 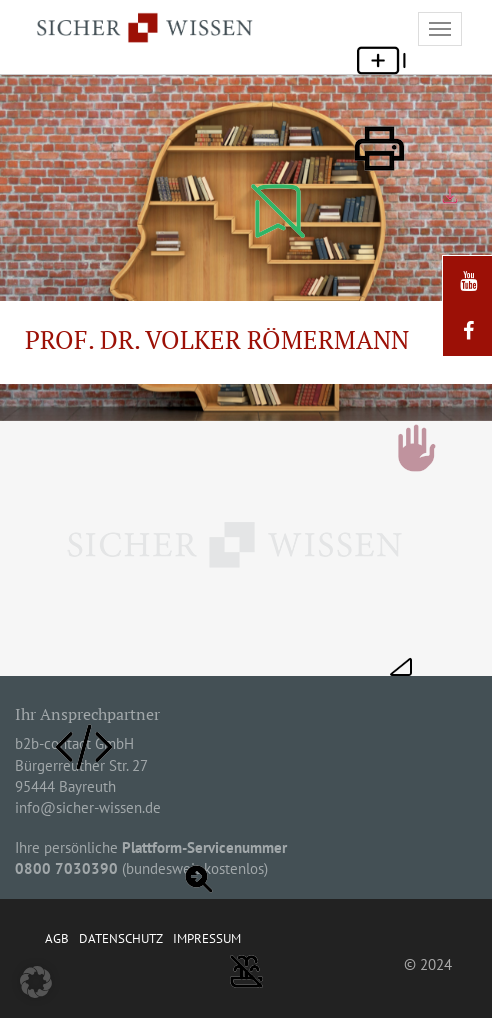 I want to click on fountain feature is currently disabled, so click(x=246, y=971).